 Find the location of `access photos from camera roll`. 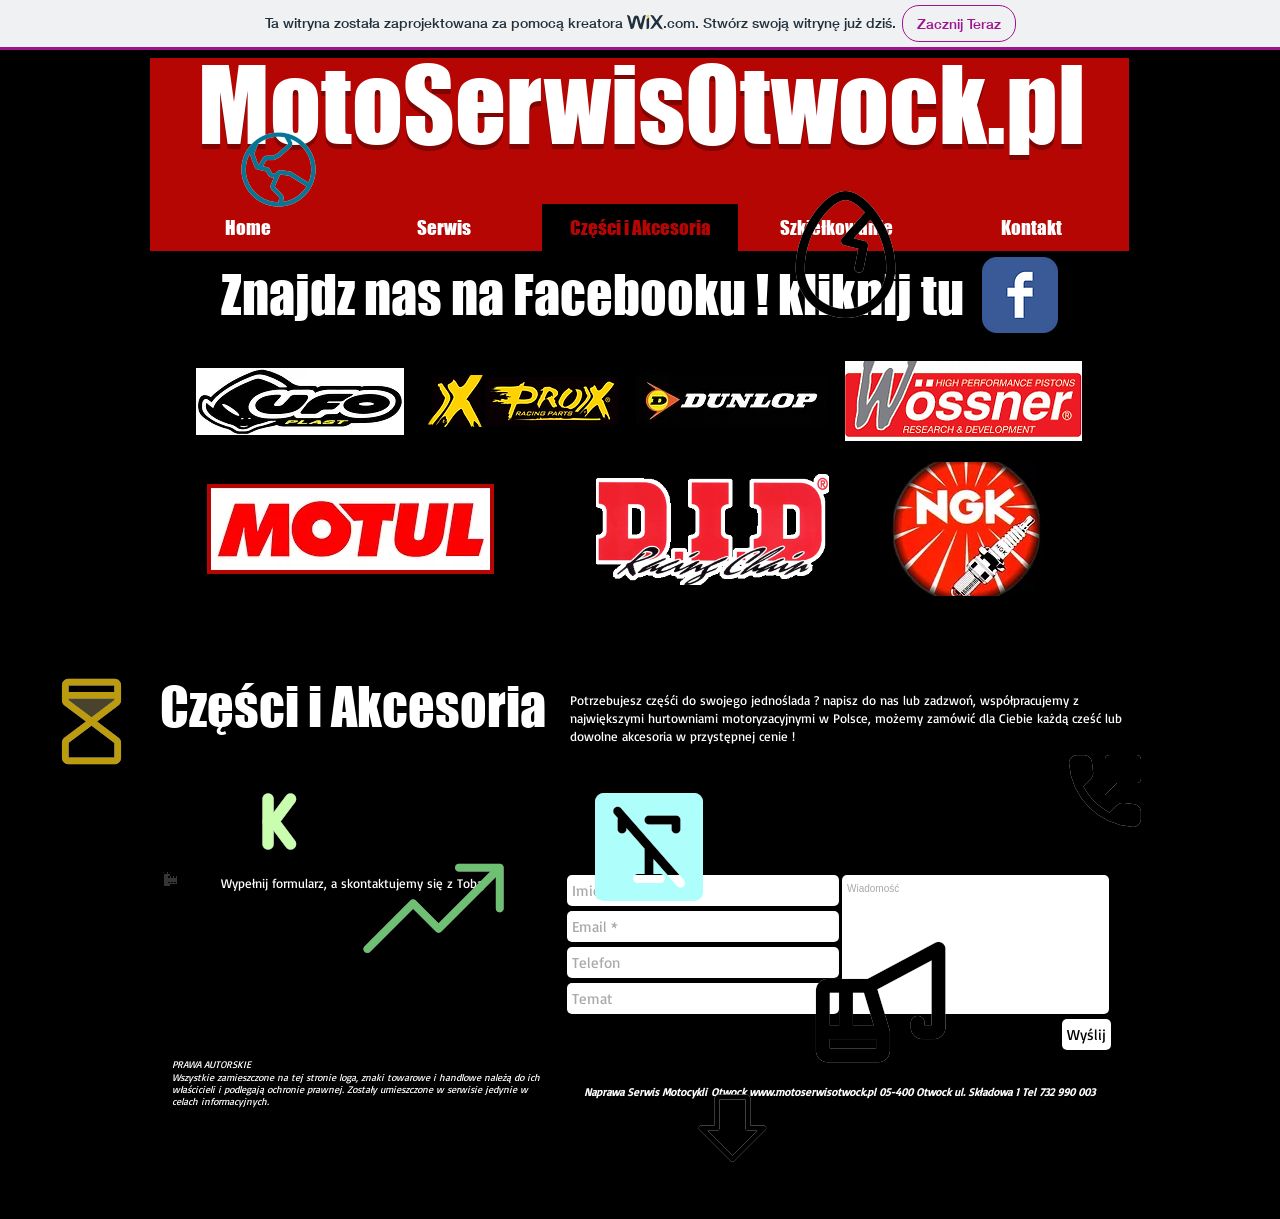

access photos from camera roll is located at coordinates (170, 879).